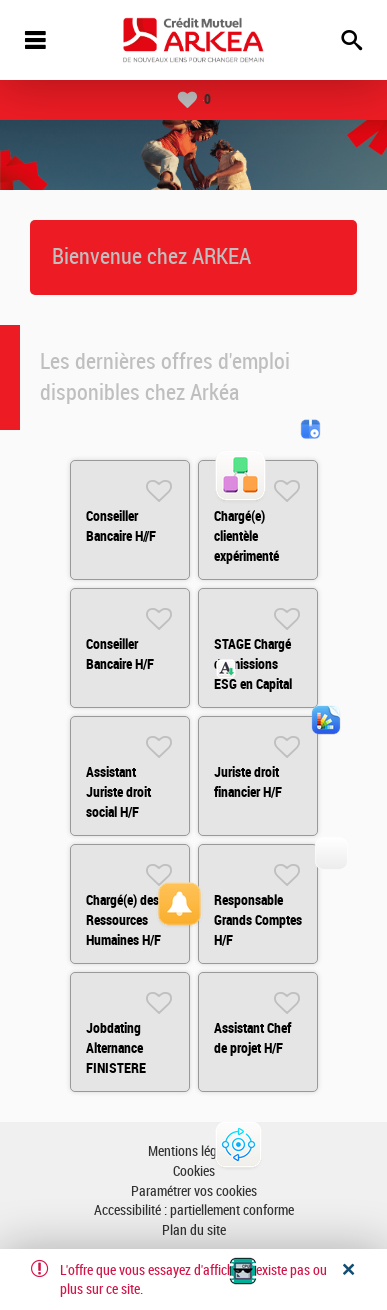 The width and height of the screenshot is (387, 1310). I want to click on open coolero cooling system control app, so click(238, 1144).